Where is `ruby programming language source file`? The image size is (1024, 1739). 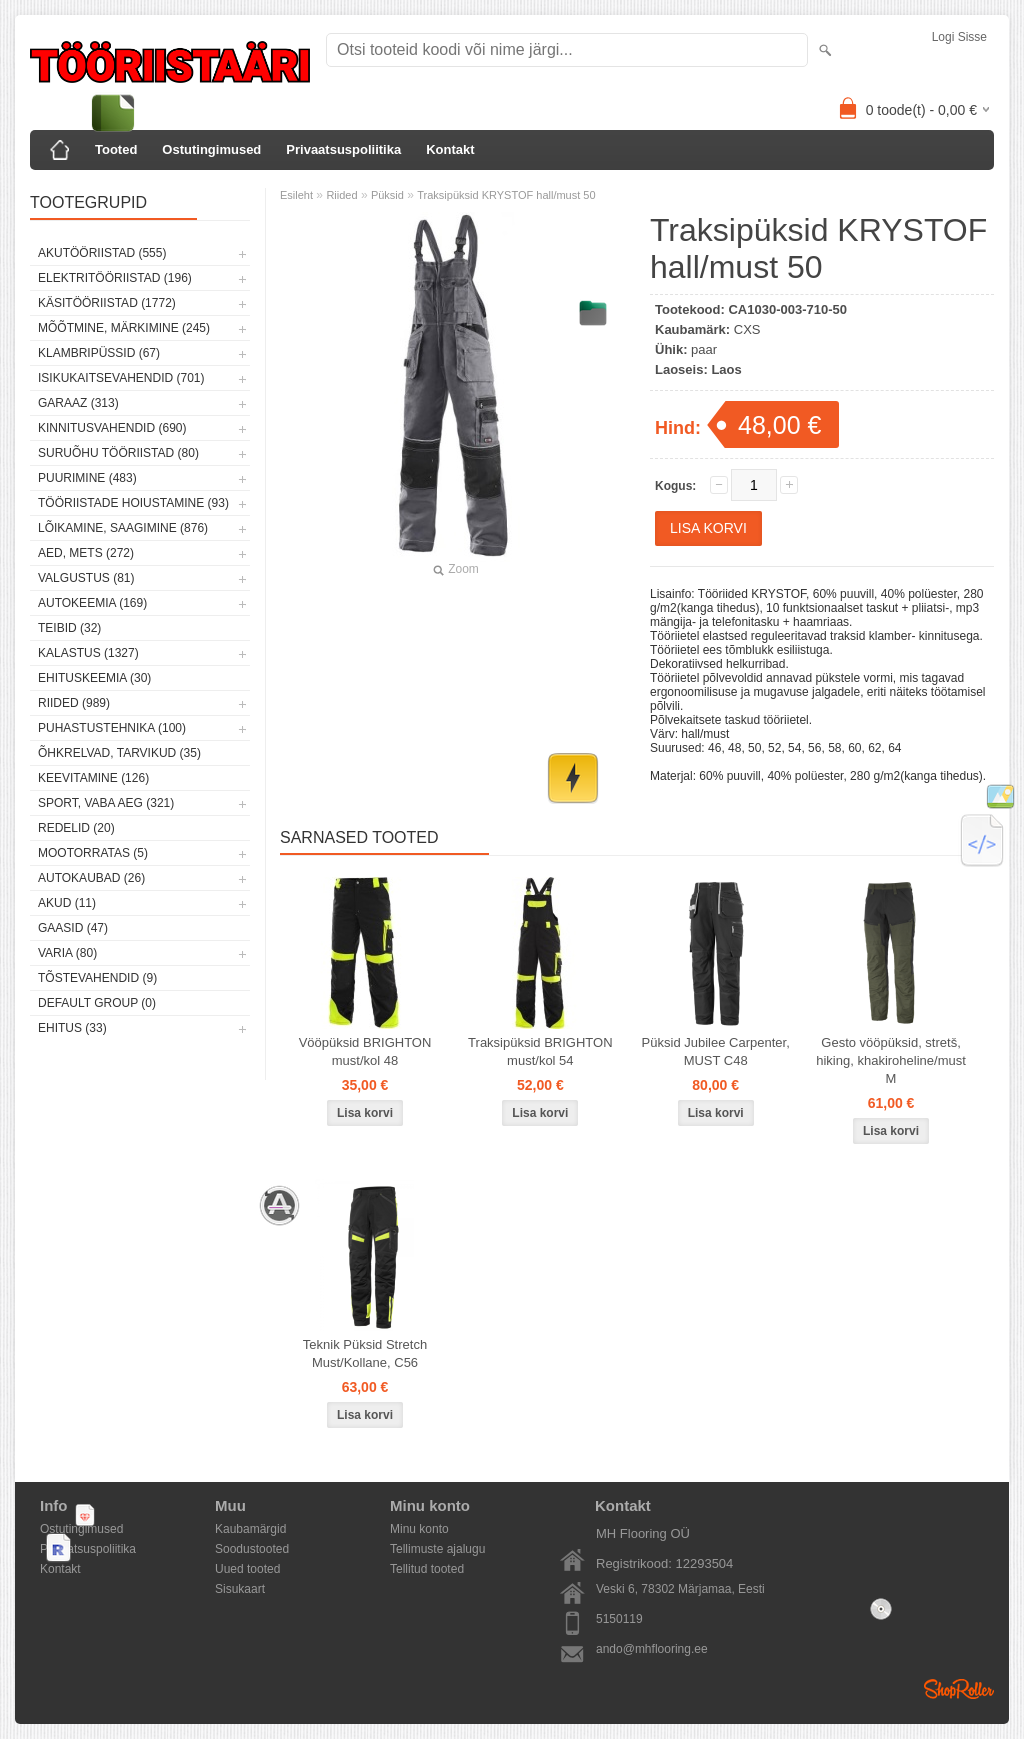
ruby programming language source file is located at coordinates (85, 1515).